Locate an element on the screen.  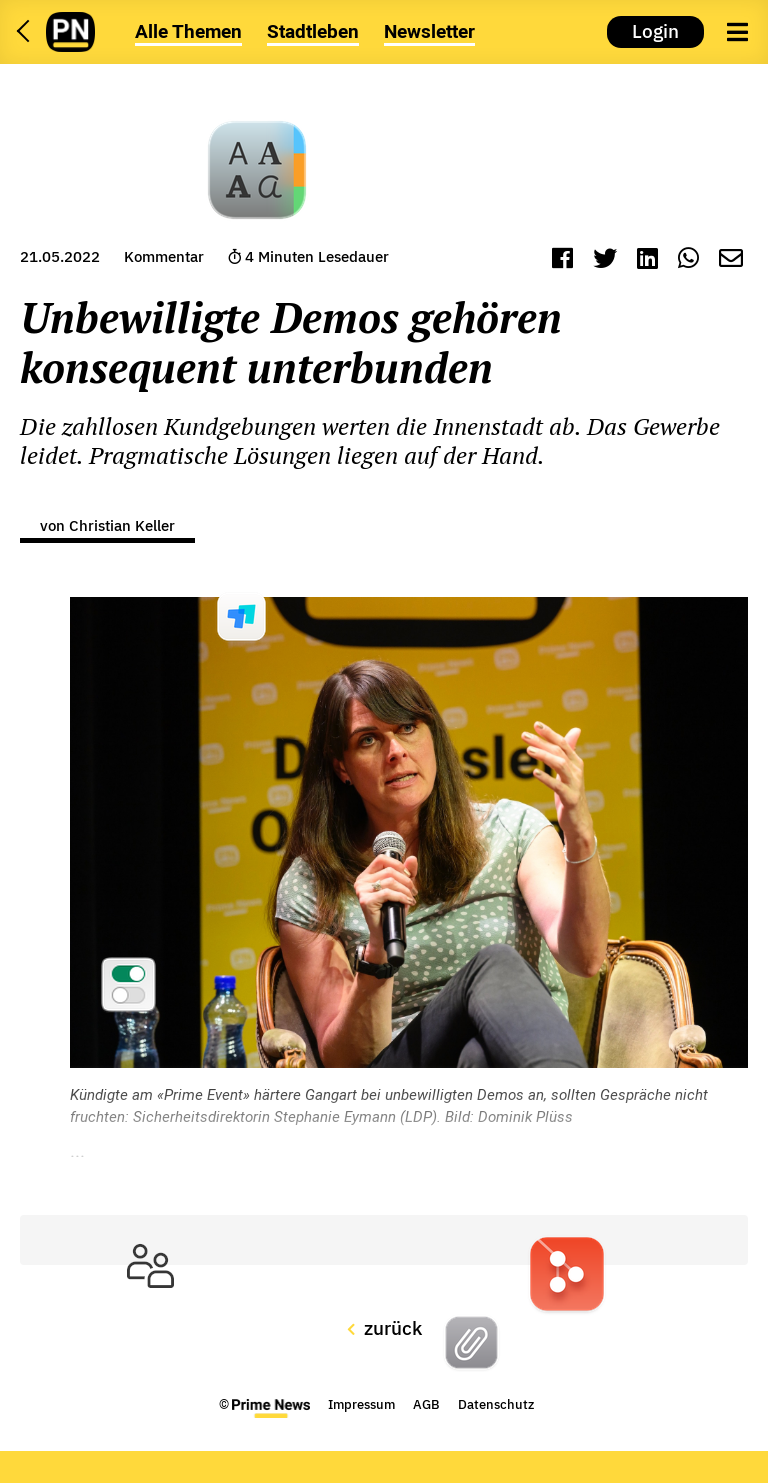
open the fonts management app is located at coordinates (257, 170).